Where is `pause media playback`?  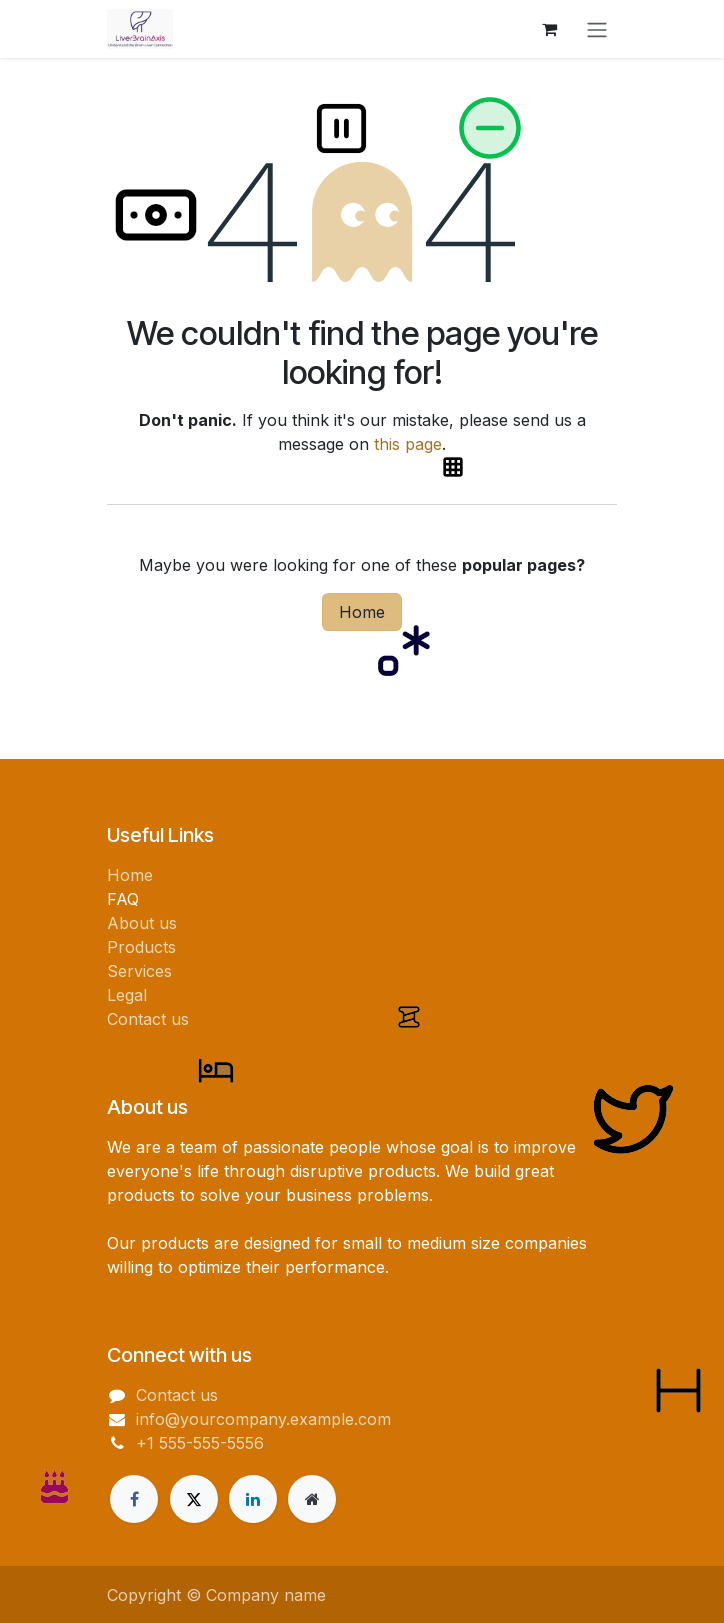
pause media playback is located at coordinates (341, 128).